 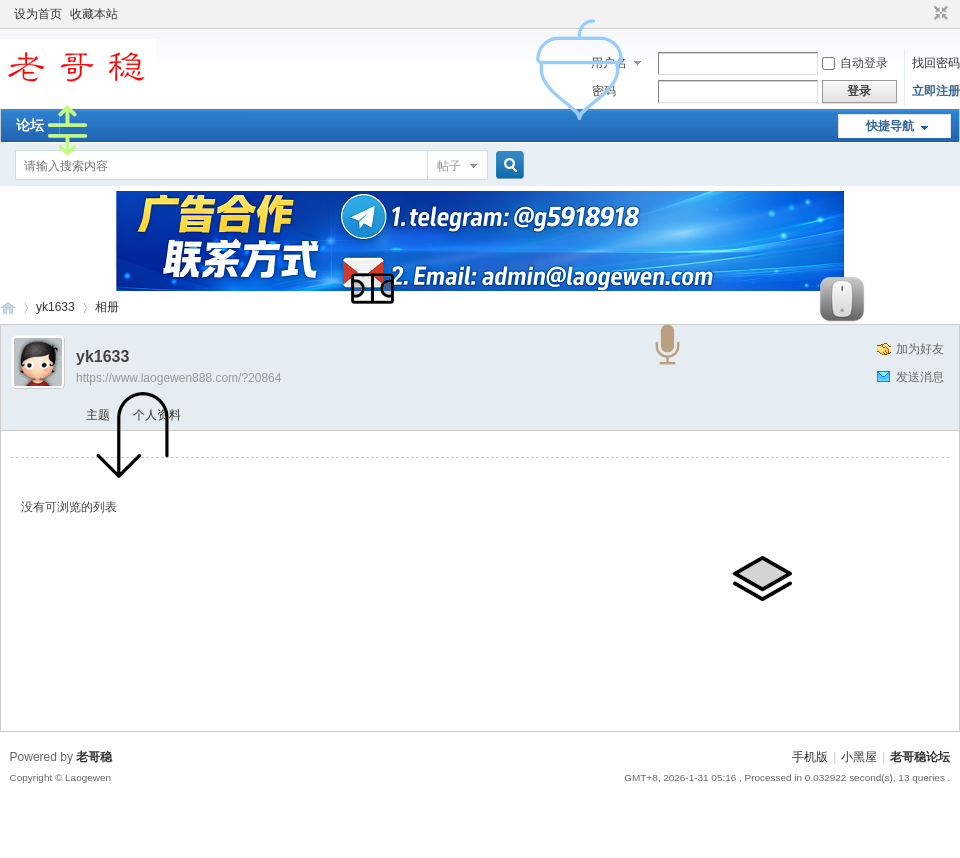 I want to click on undo or go back to previous state, so click(x=136, y=435).